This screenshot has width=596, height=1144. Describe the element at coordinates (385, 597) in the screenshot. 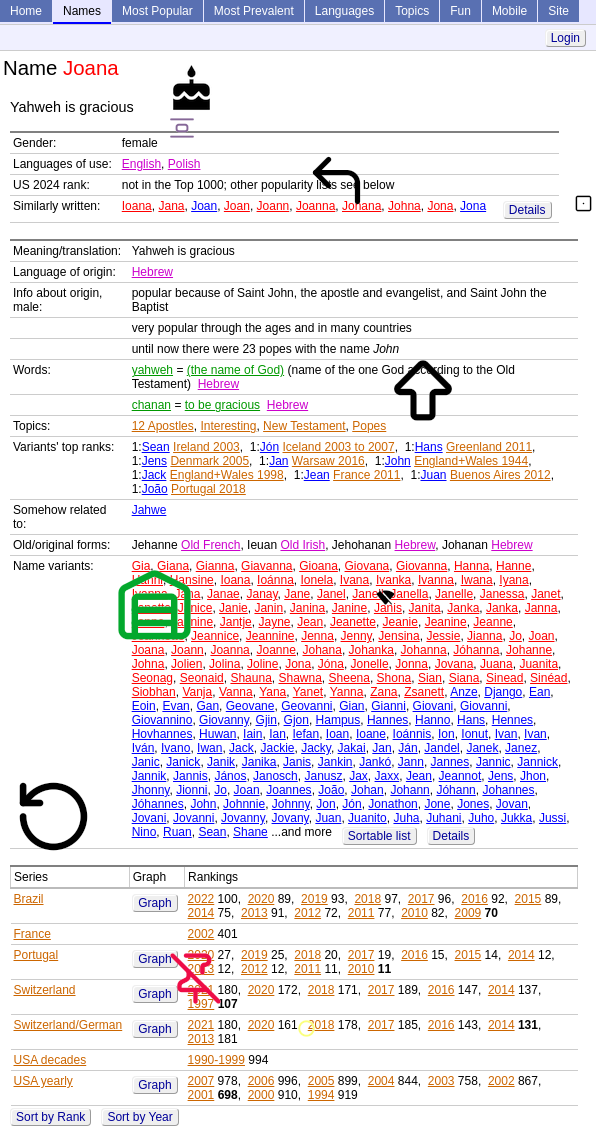

I see `indicates no wifi connection available` at that location.